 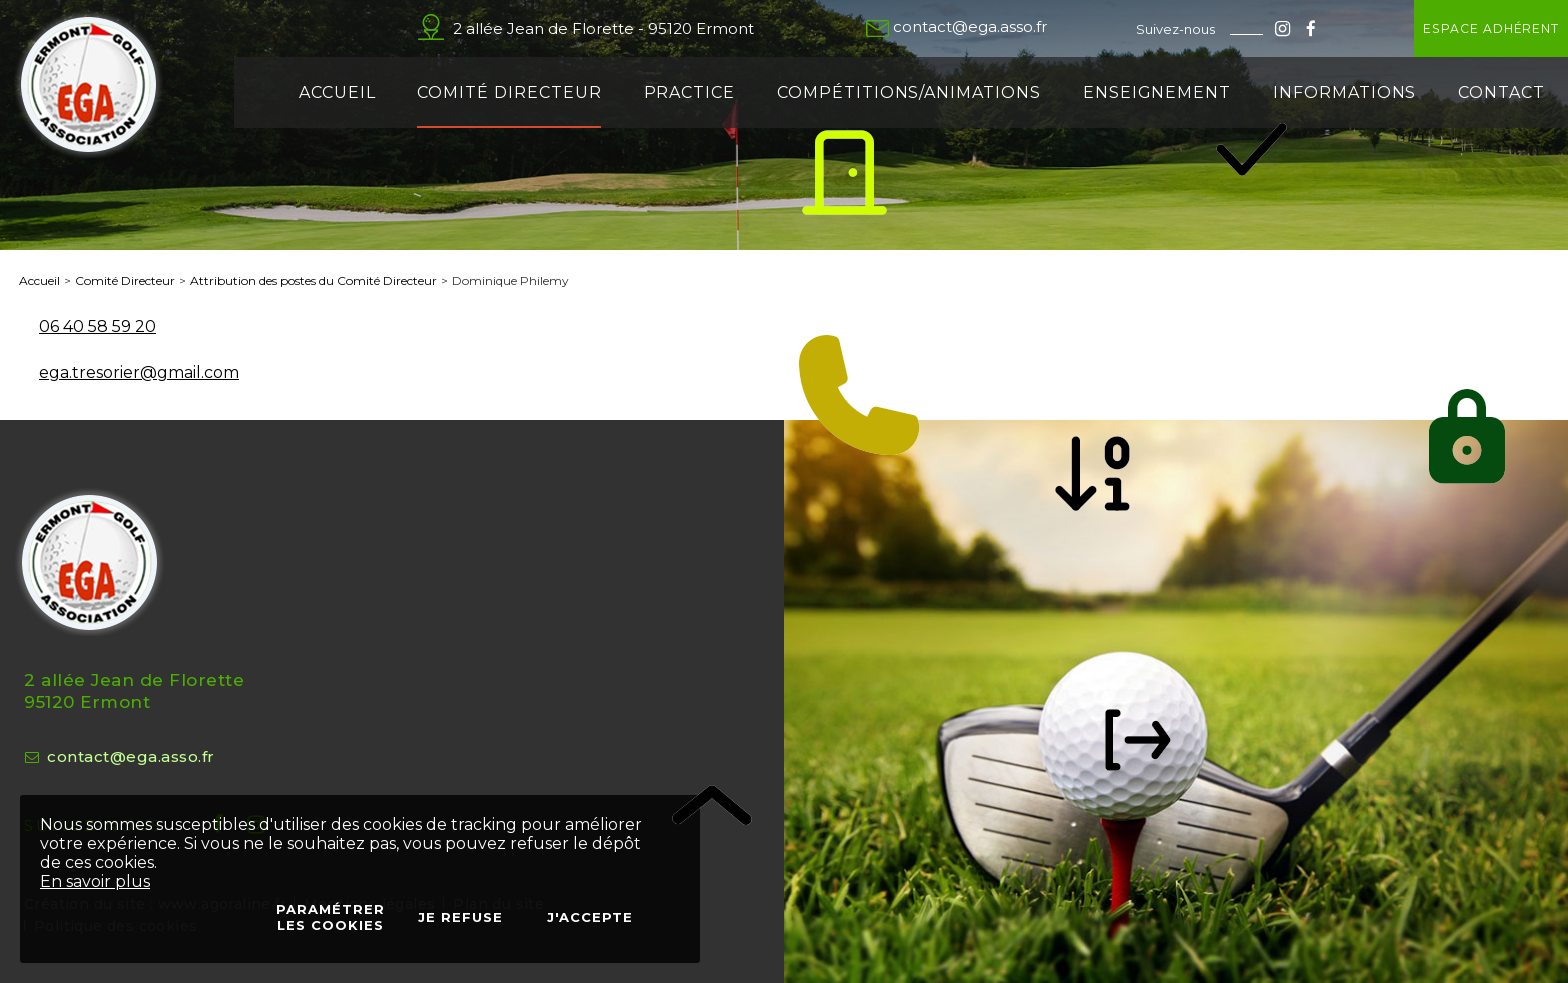 I want to click on lock or secure this item, so click(x=1467, y=436).